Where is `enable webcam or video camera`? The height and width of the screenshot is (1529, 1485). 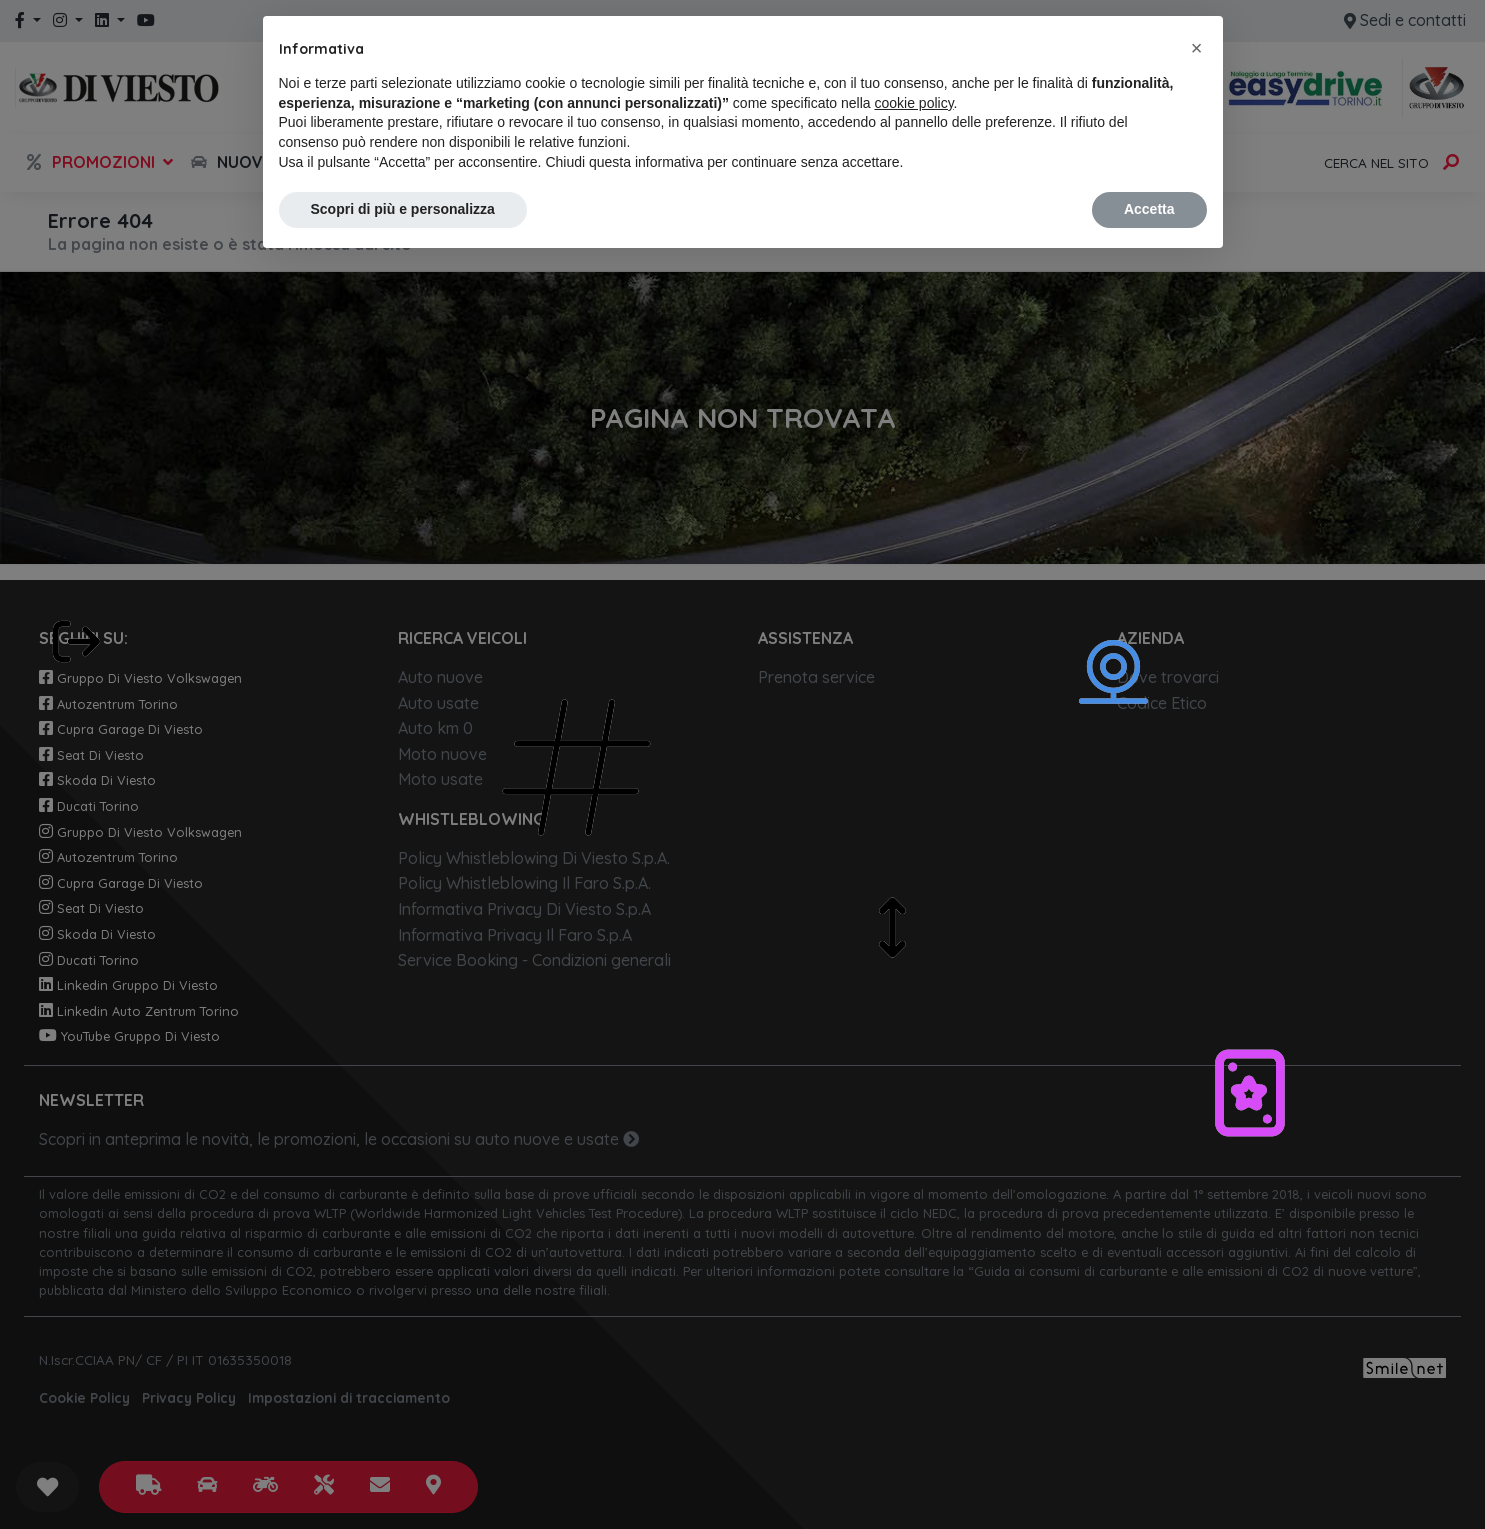 enable webcam or video camera is located at coordinates (1113, 674).